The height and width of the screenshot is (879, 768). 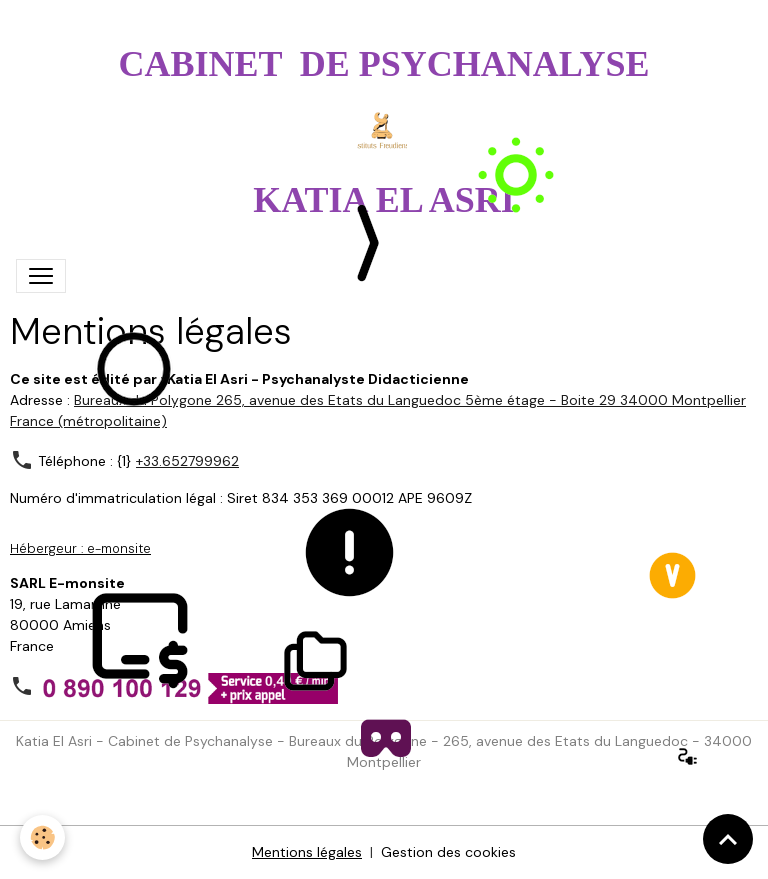 I want to click on access tablet payment or billing settings, so click(x=140, y=636).